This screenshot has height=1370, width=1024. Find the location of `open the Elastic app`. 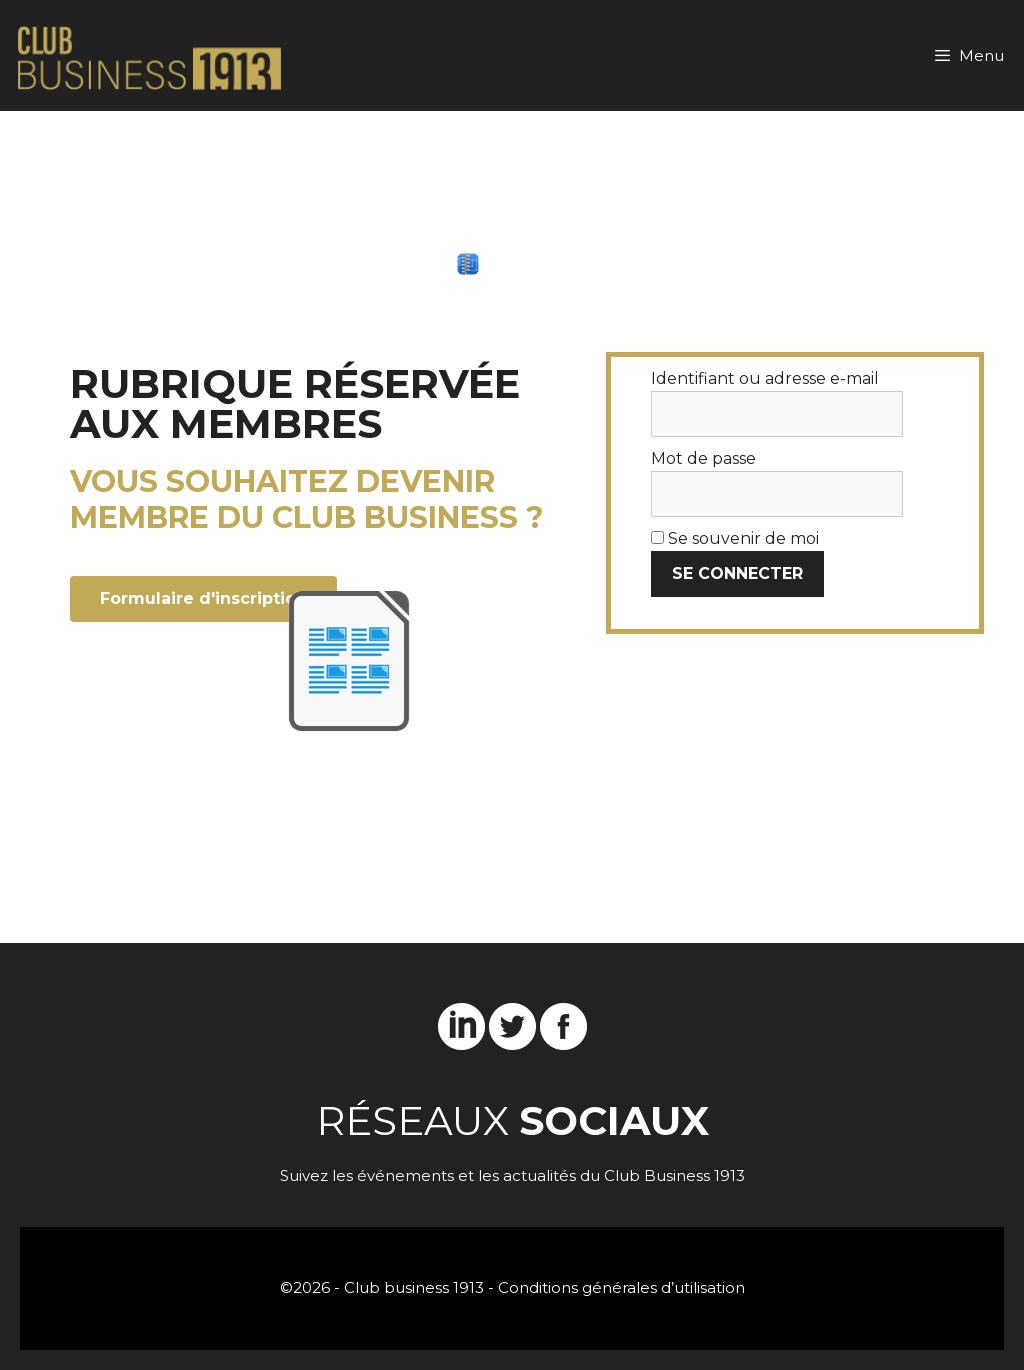

open the Elastic app is located at coordinates (468, 264).